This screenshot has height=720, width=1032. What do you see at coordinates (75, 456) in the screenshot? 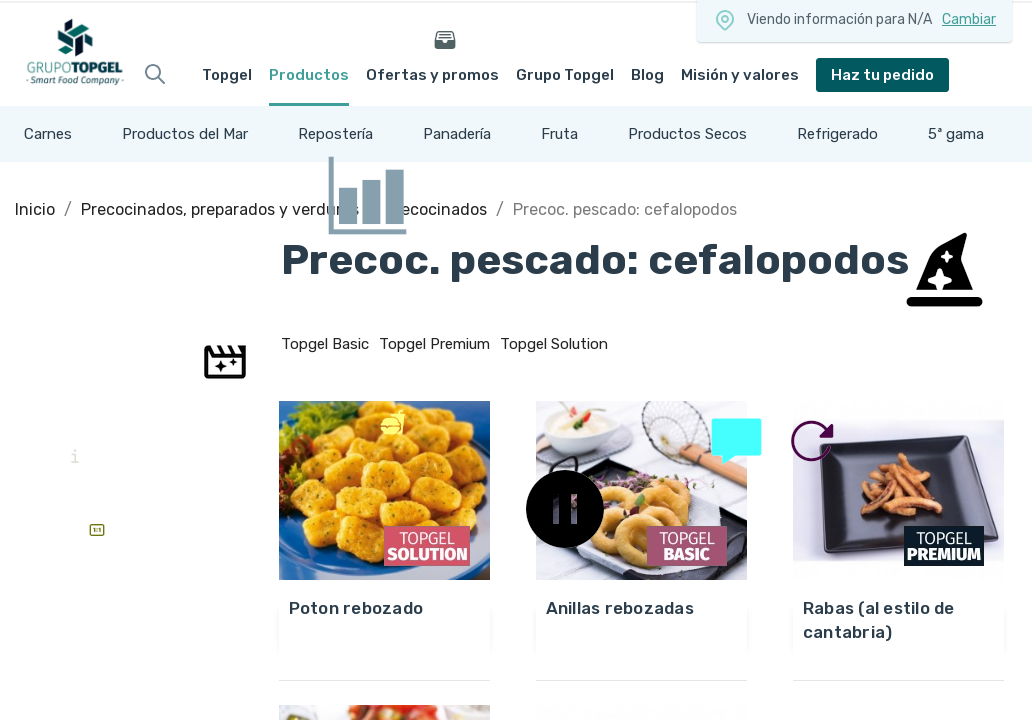
I see `view more information or details` at bounding box center [75, 456].